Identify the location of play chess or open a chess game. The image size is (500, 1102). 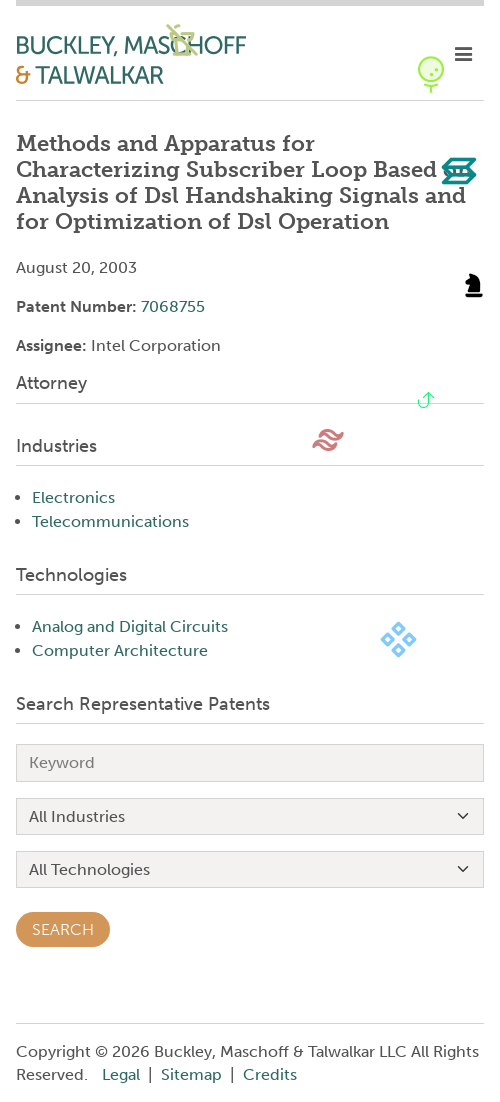
(474, 286).